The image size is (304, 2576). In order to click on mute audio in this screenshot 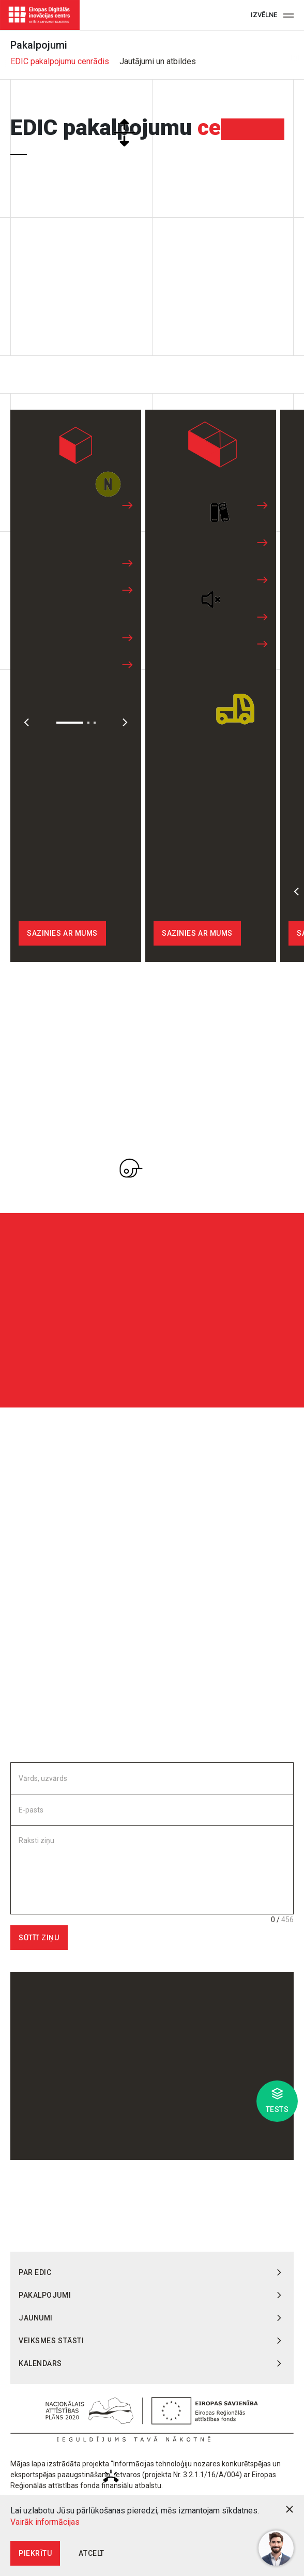, I will do `click(210, 600)`.